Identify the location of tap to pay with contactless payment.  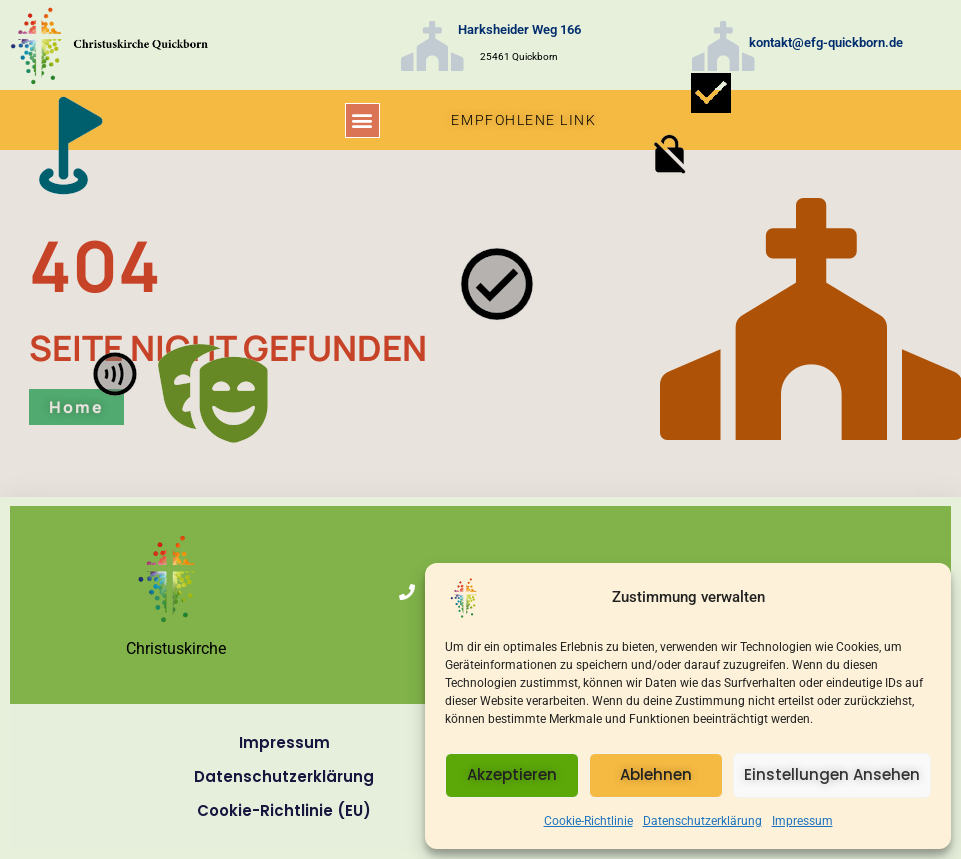
(115, 374).